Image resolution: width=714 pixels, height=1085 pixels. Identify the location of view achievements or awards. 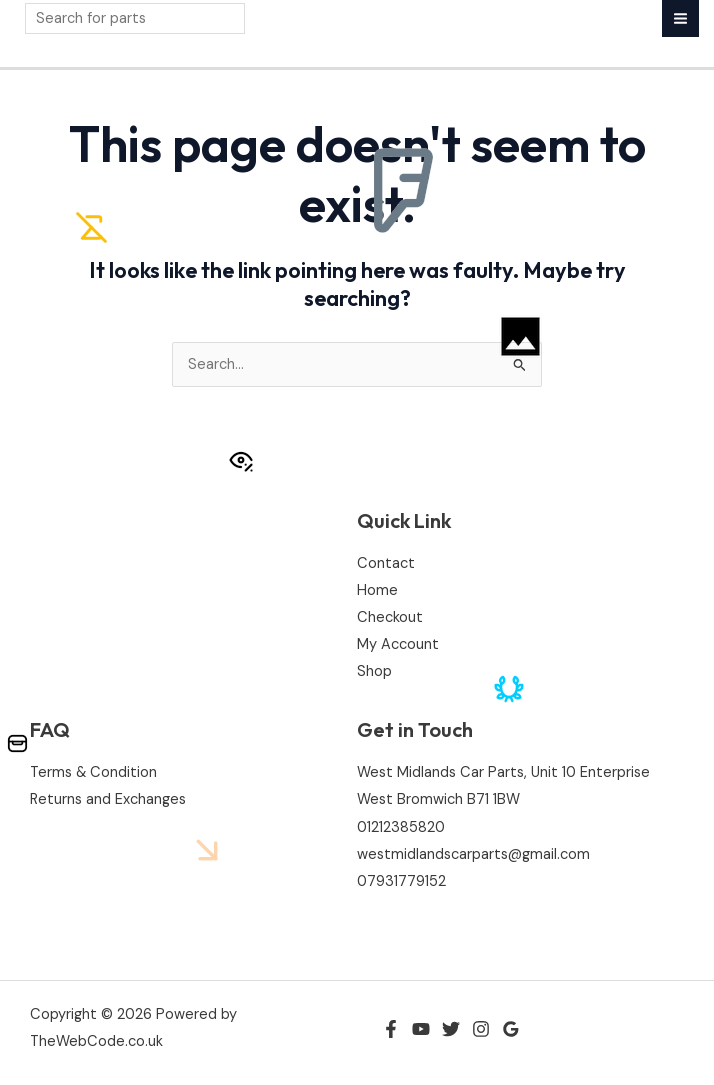
(509, 689).